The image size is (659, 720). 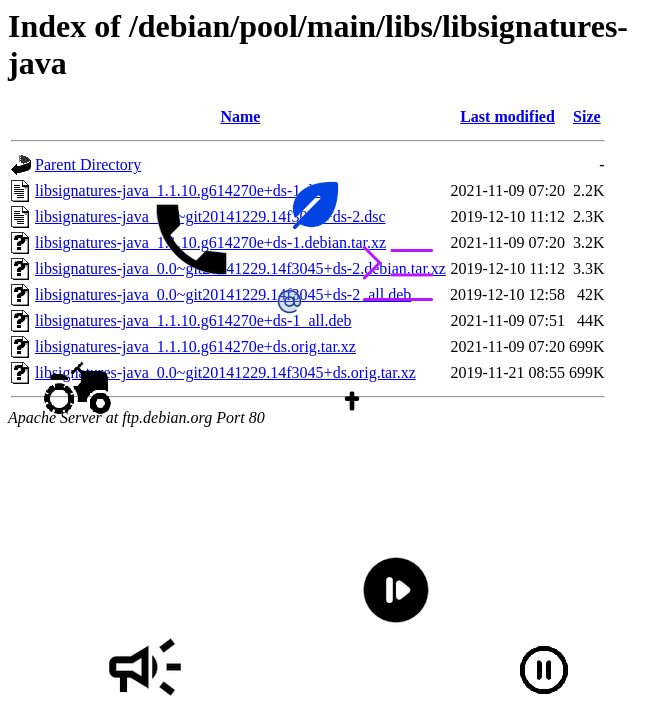 What do you see at coordinates (289, 301) in the screenshot?
I see `mention a user in a post or comment` at bounding box center [289, 301].